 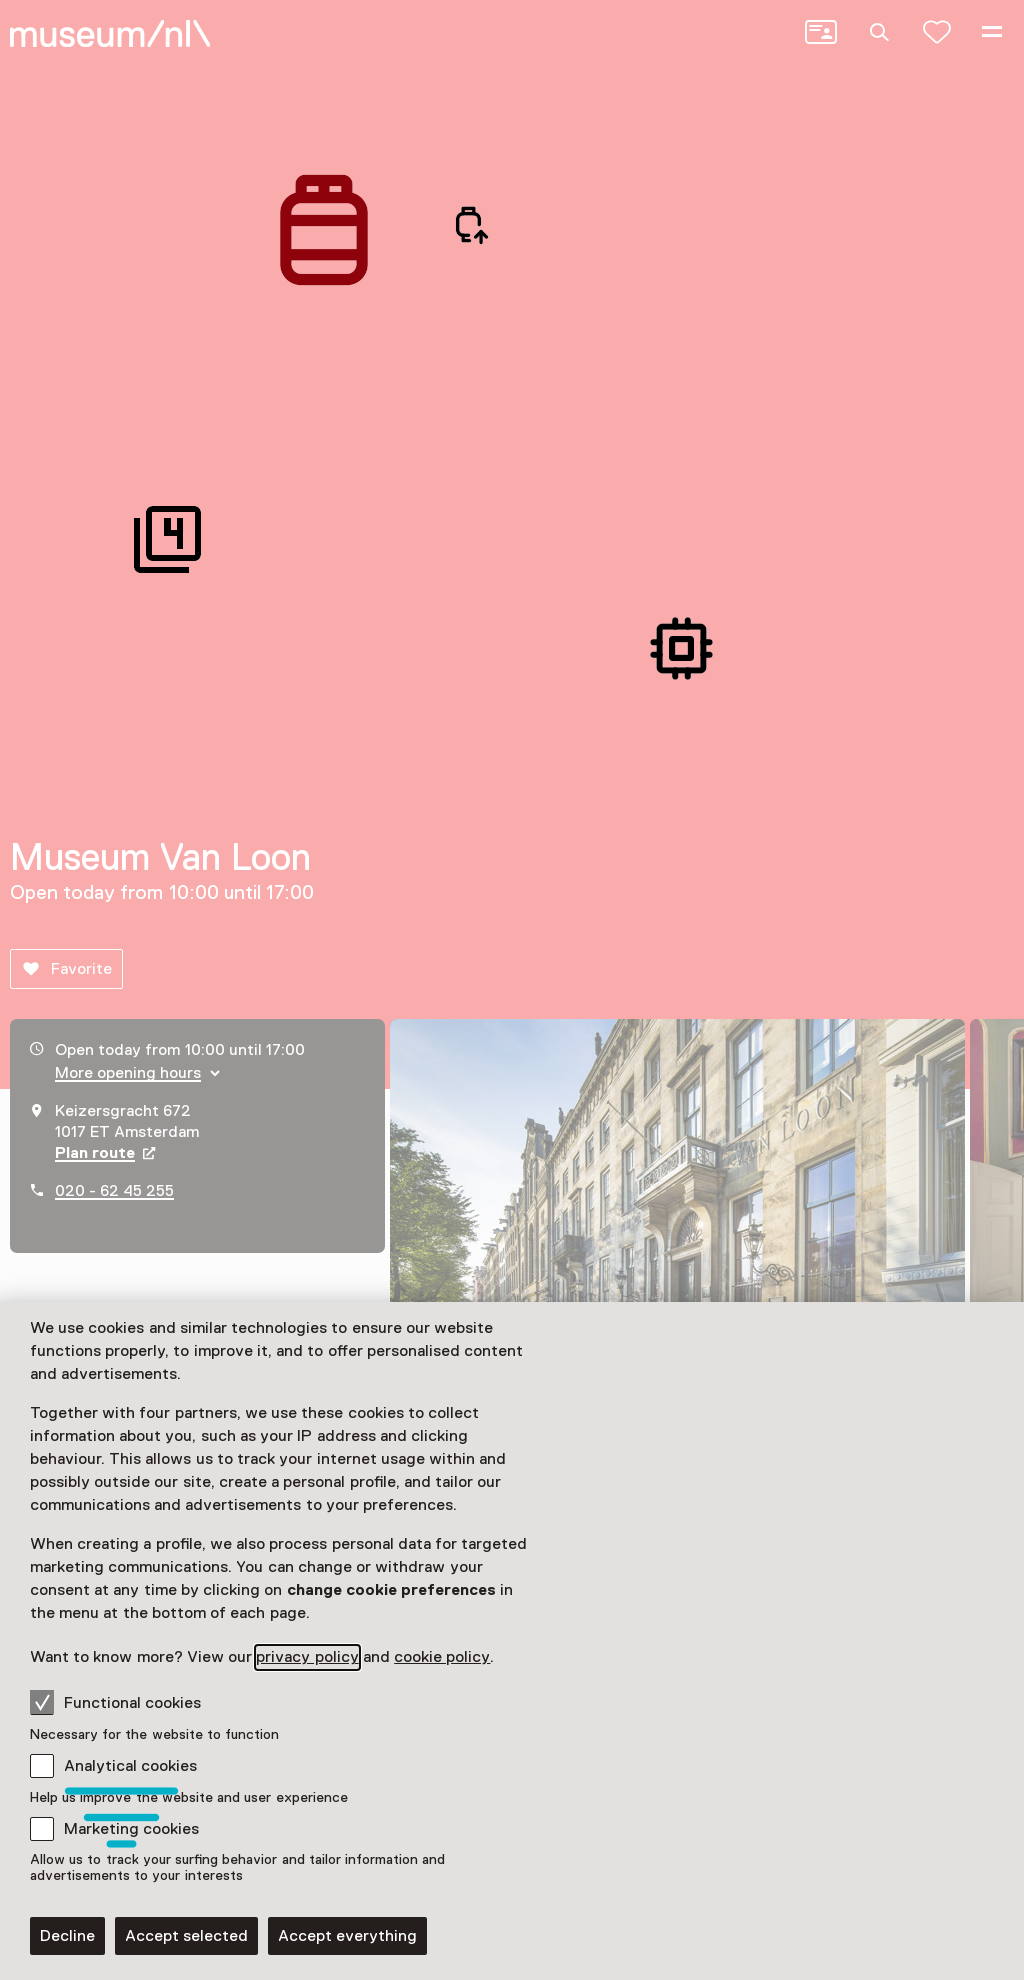 I want to click on view system processor information, so click(x=681, y=648).